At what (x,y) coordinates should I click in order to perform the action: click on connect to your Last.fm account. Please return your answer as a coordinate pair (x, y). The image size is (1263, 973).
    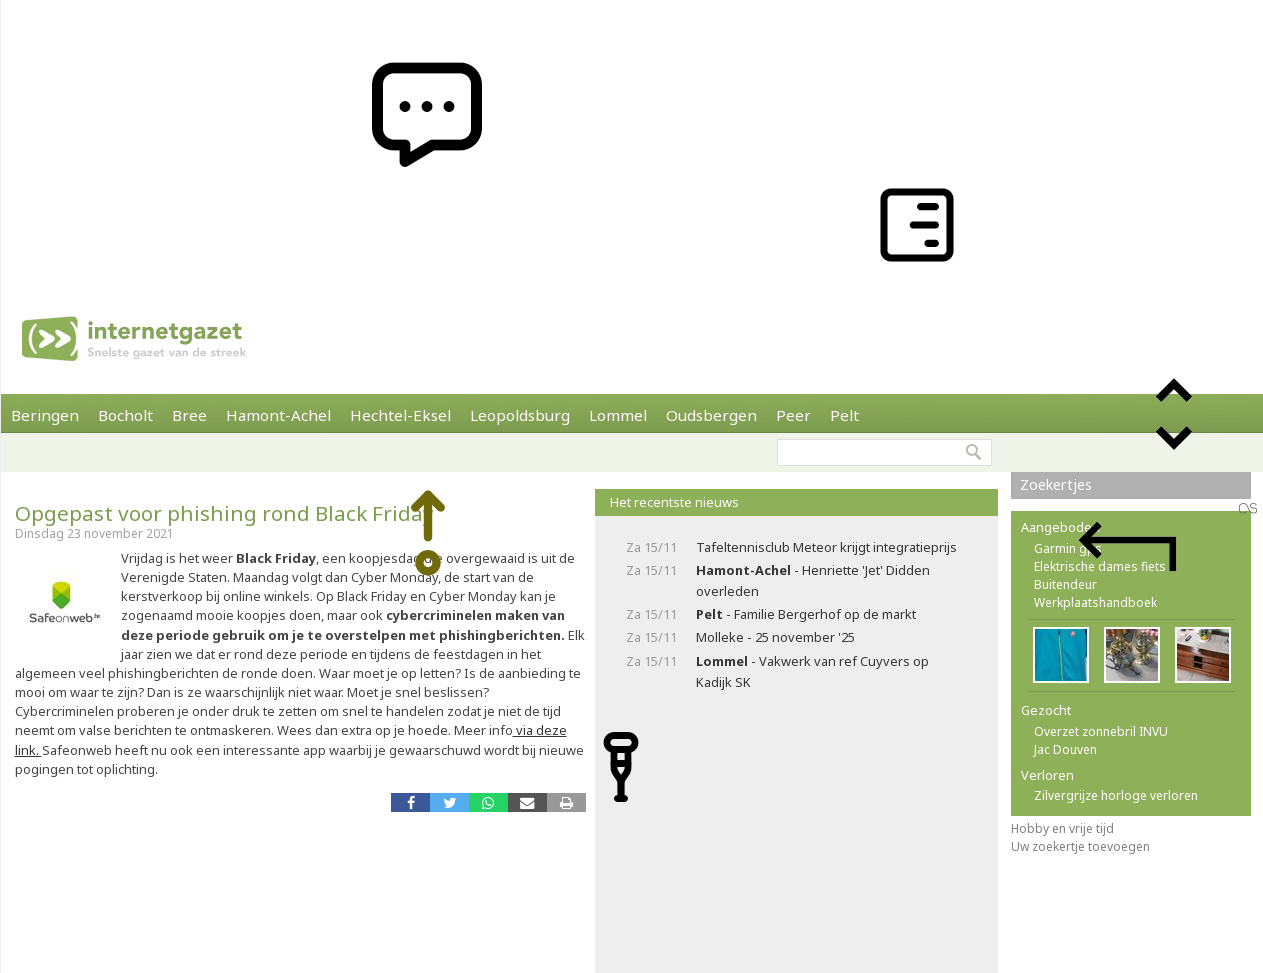
    Looking at the image, I should click on (1248, 508).